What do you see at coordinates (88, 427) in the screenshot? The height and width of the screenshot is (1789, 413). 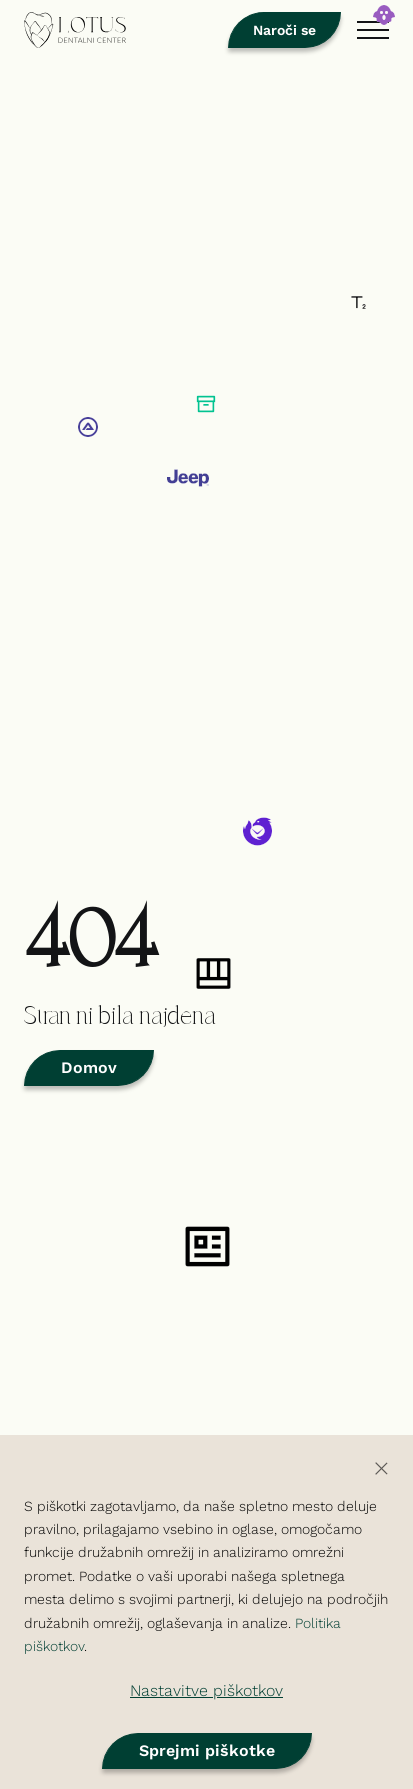 I see `autoit scripting language logo` at bounding box center [88, 427].